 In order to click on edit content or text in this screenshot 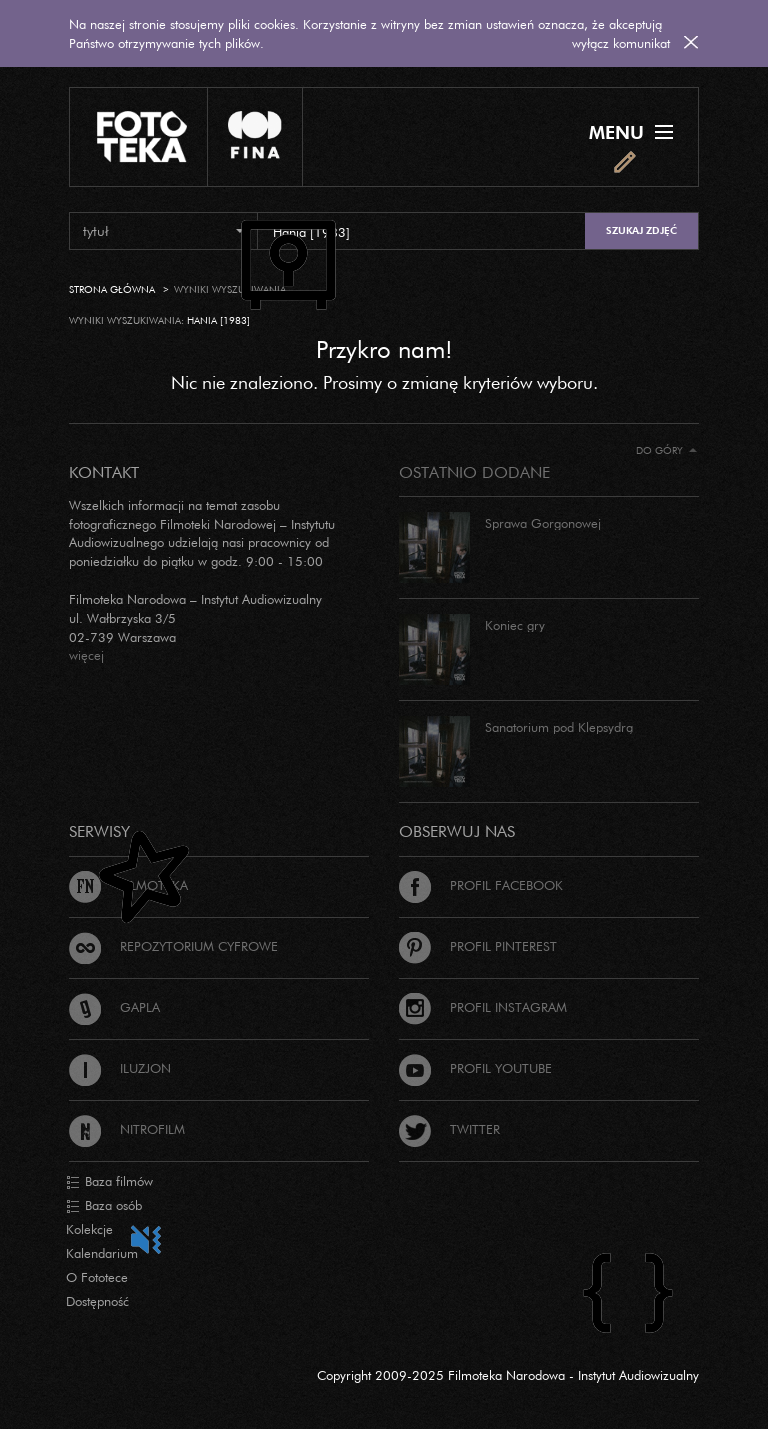, I will do `click(625, 162)`.